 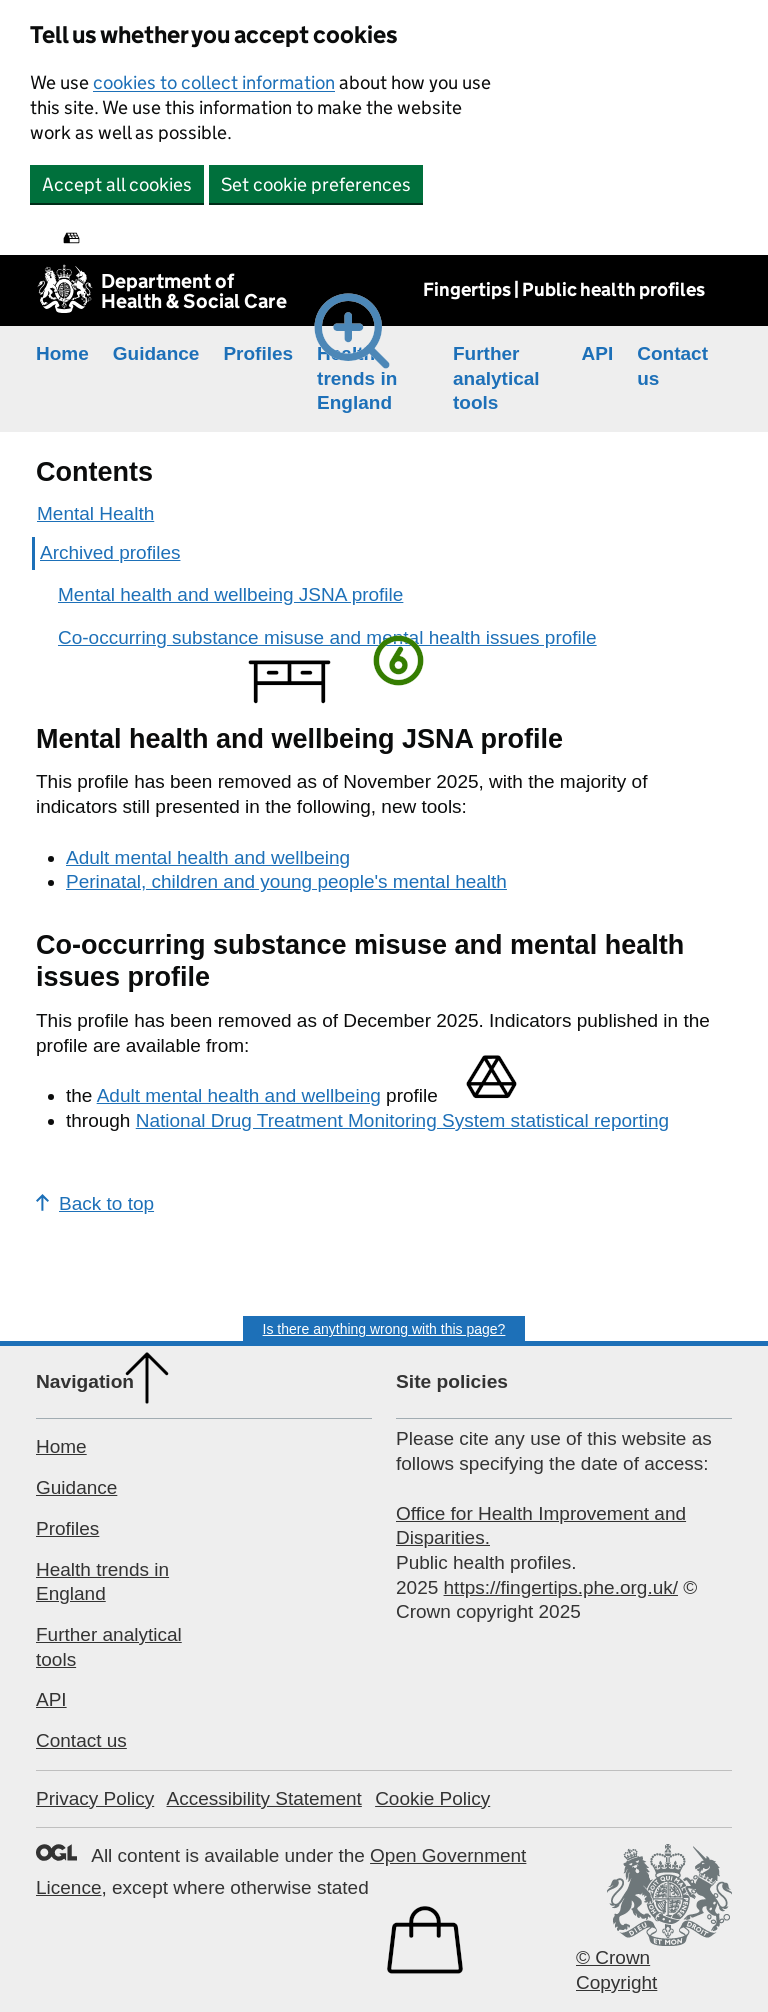 I want to click on access desk or workspace settings, so click(x=289, y=680).